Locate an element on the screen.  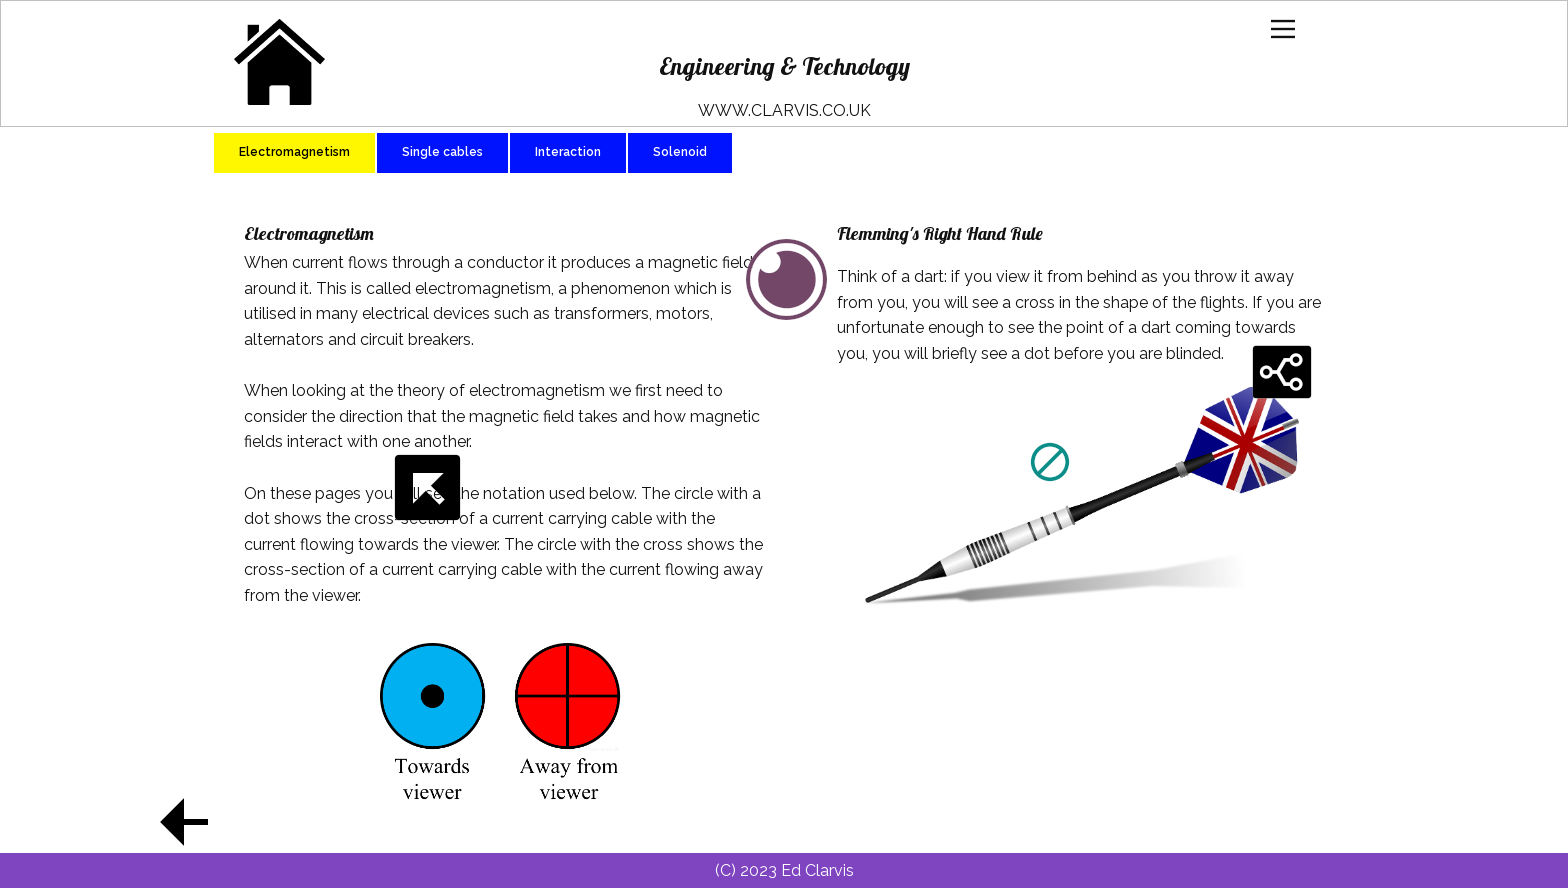
go back to the previous screen is located at coordinates (184, 822).